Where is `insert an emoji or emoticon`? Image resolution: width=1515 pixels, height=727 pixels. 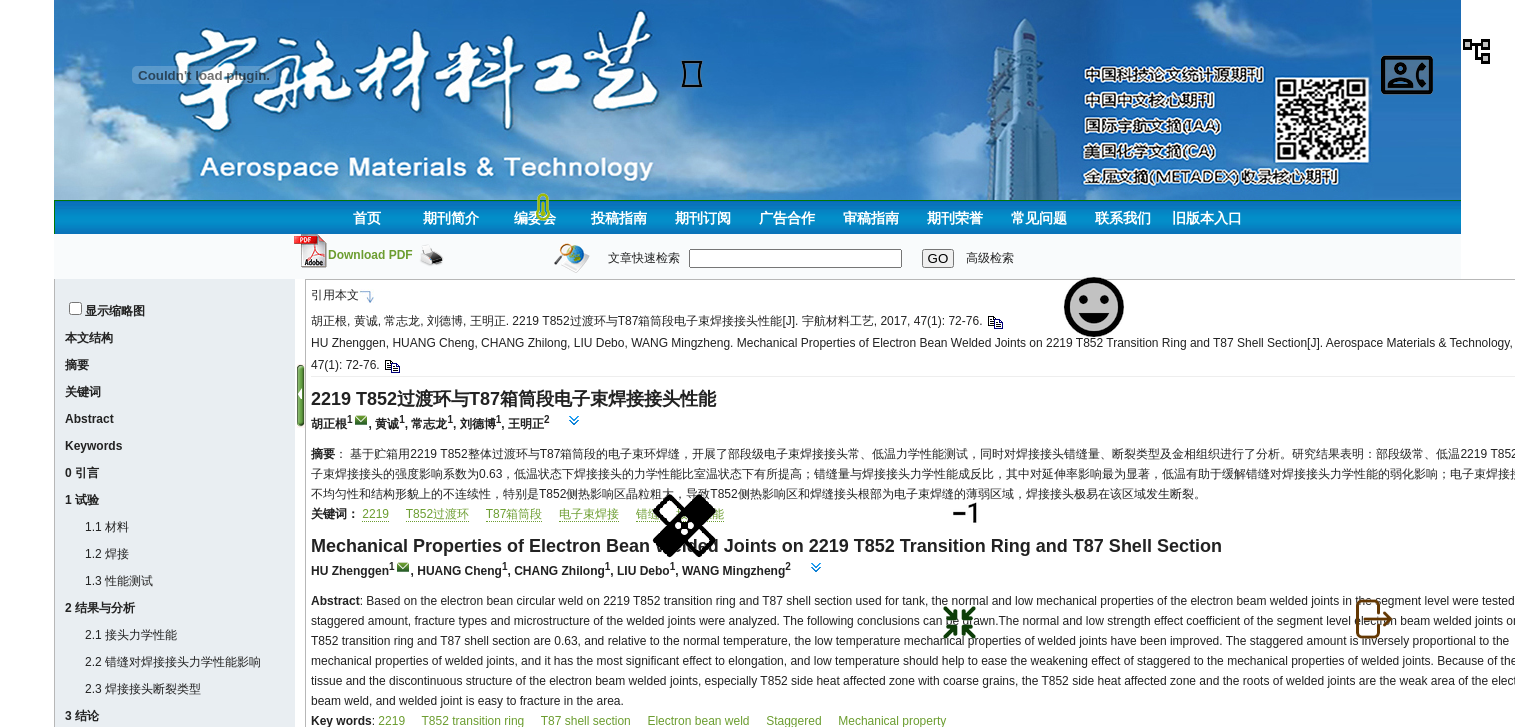 insert an emoji or emoticon is located at coordinates (1094, 307).